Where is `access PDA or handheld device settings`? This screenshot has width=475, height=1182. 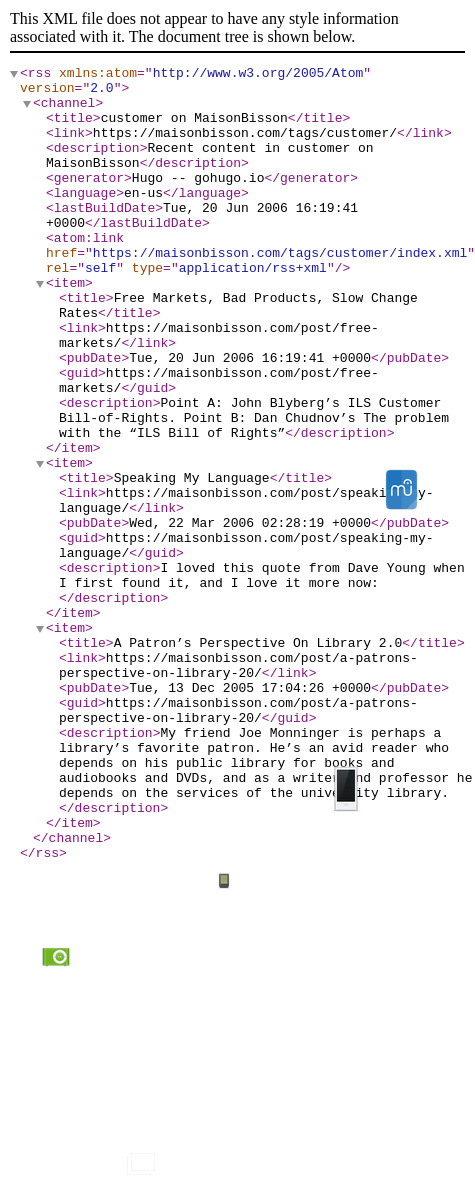
access PDA or handheld device settings is located at coordinates (224, 881).